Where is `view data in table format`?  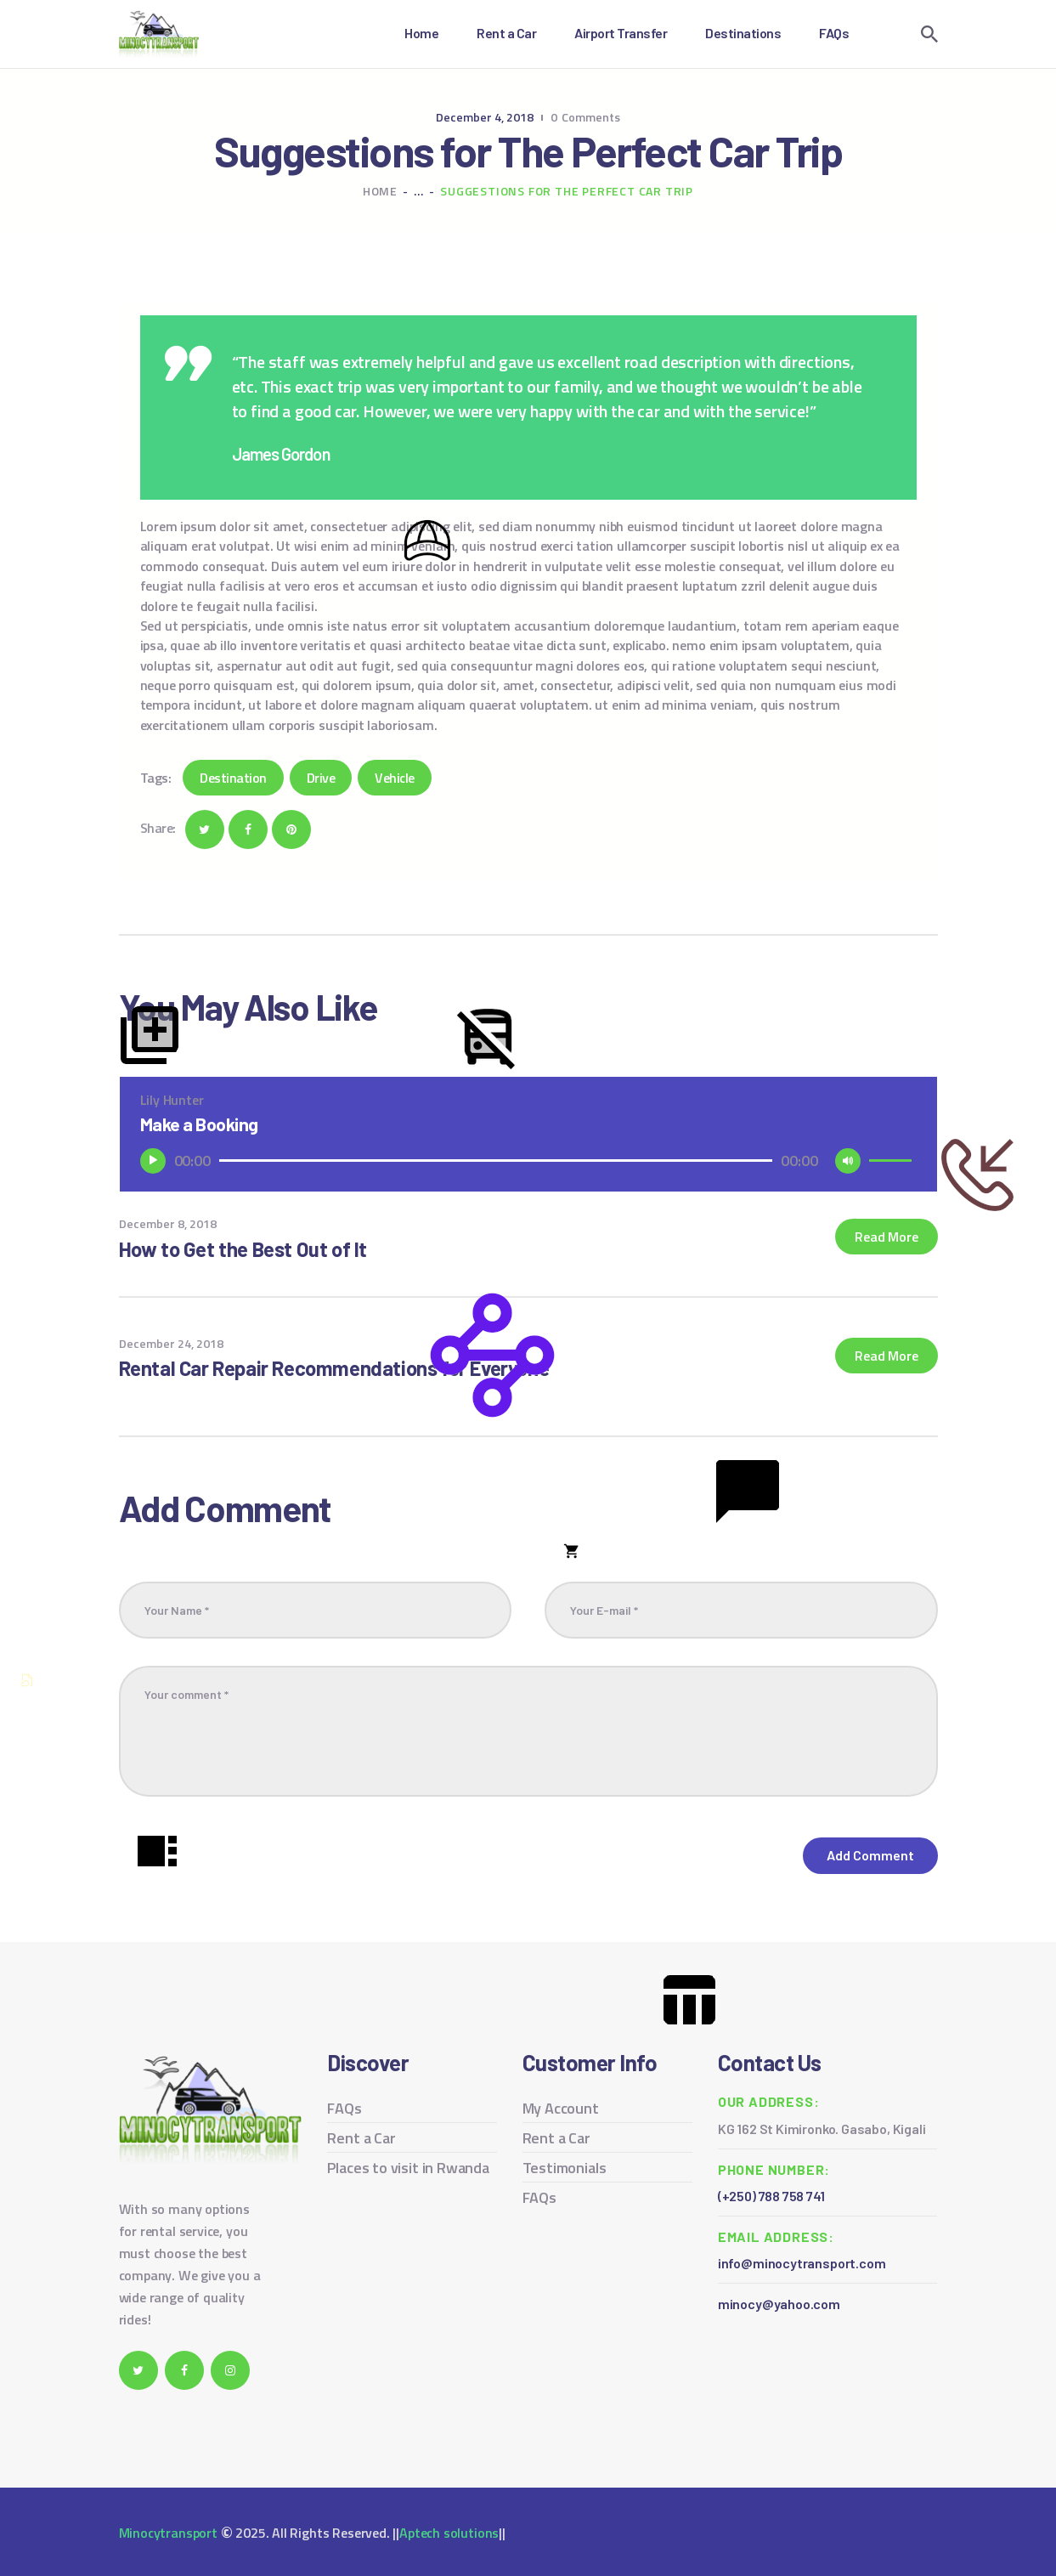
view data in table format is located at coordinates (688, 2000).